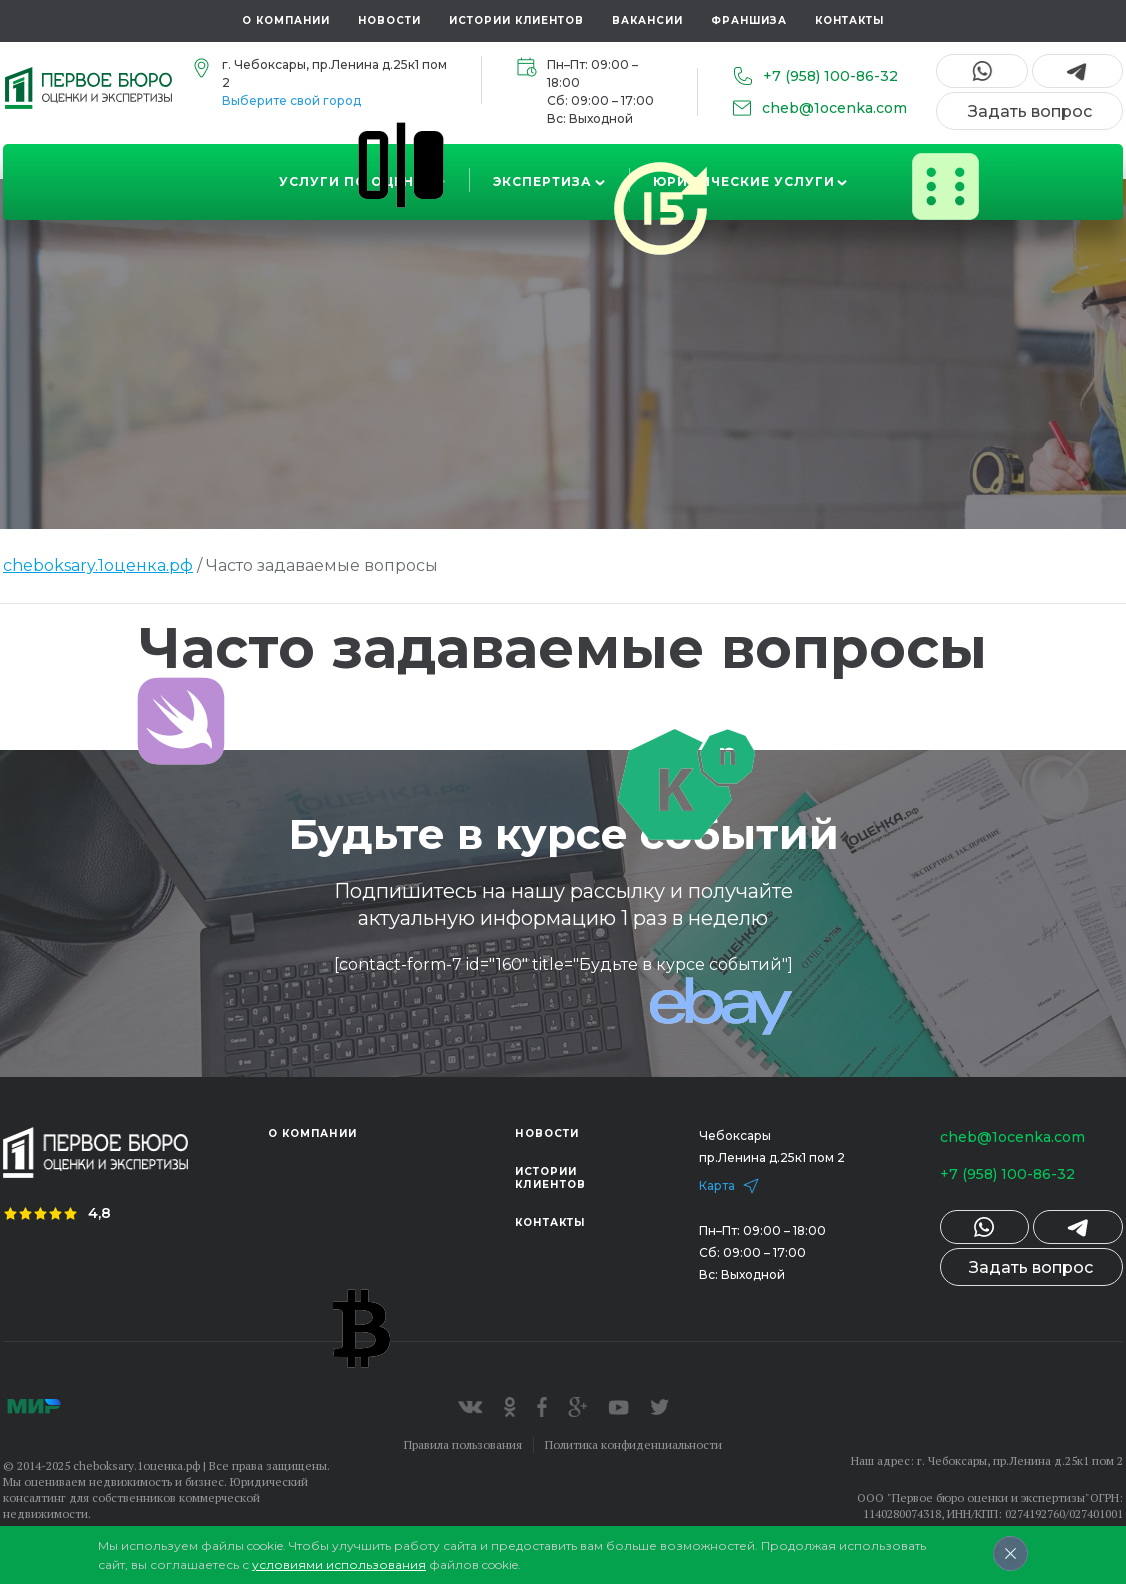 Image resolution: width=1126 pixels, height=1584 pixels. What do you see at coordinates (181, 721) in the screenshot?
I see `swift programming language logo` at bounding box center [181, 721].